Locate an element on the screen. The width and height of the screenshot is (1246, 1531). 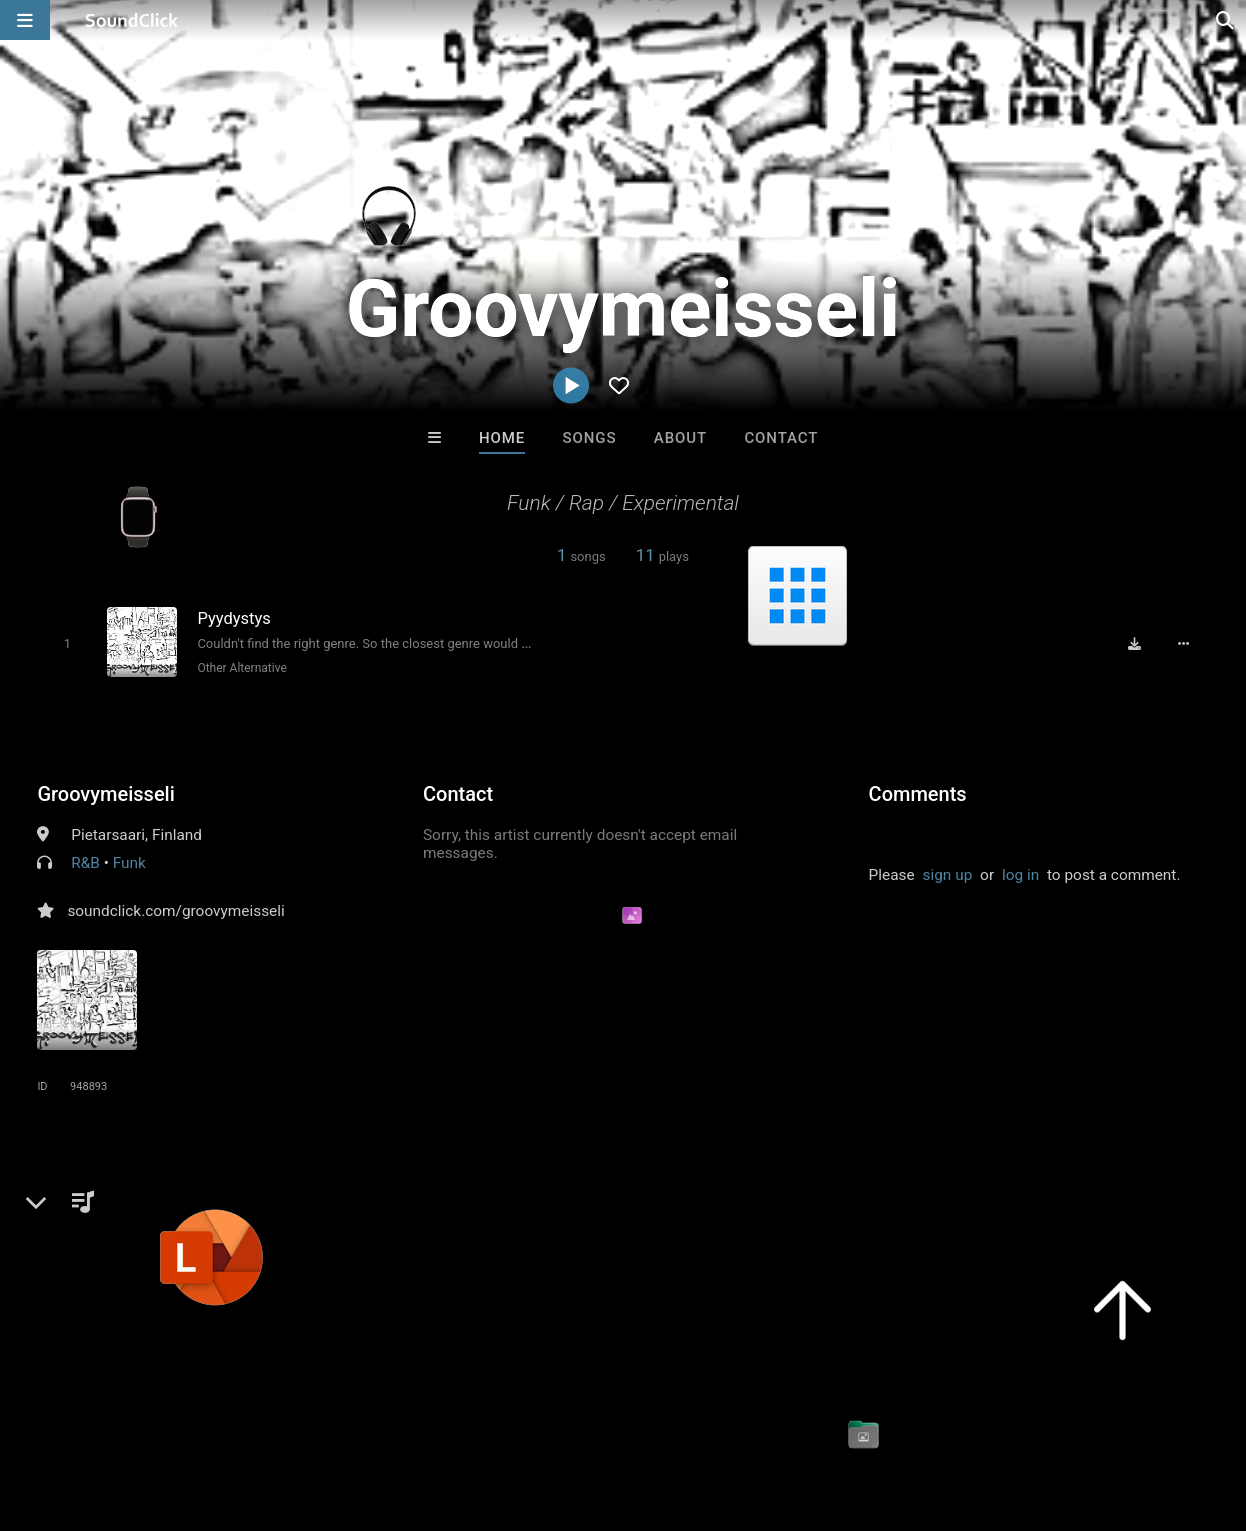
view items in grid layout is located at coordinates (797, 595).